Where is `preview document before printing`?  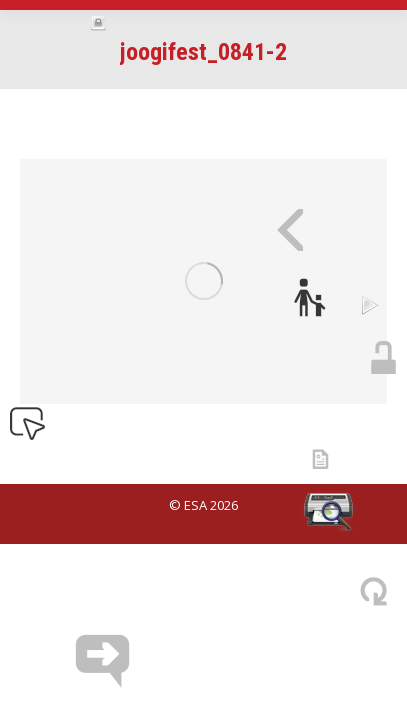
preview document before printing is located at coordinates (328, 508).